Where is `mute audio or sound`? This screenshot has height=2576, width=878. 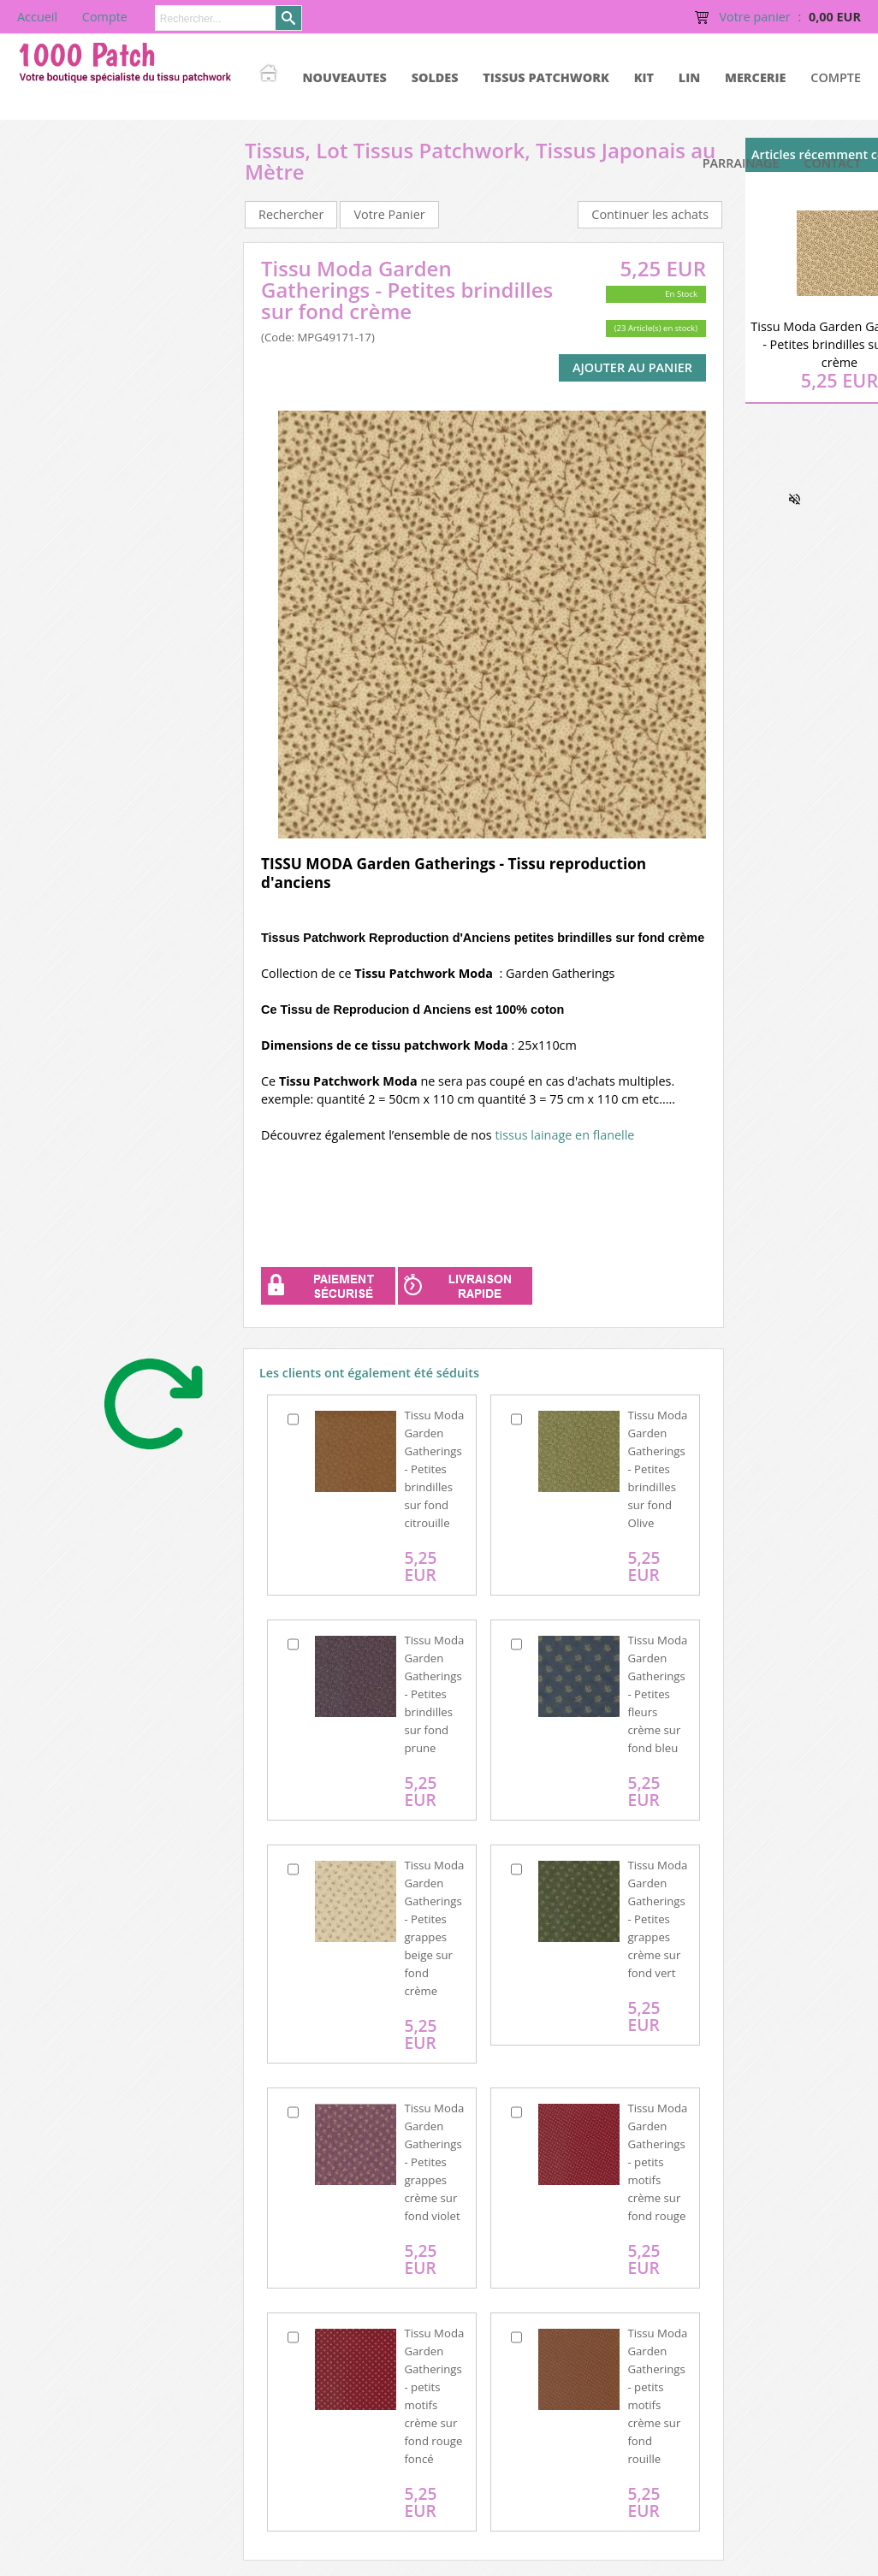 mute audio or sound is located at coordinates (794, 499).